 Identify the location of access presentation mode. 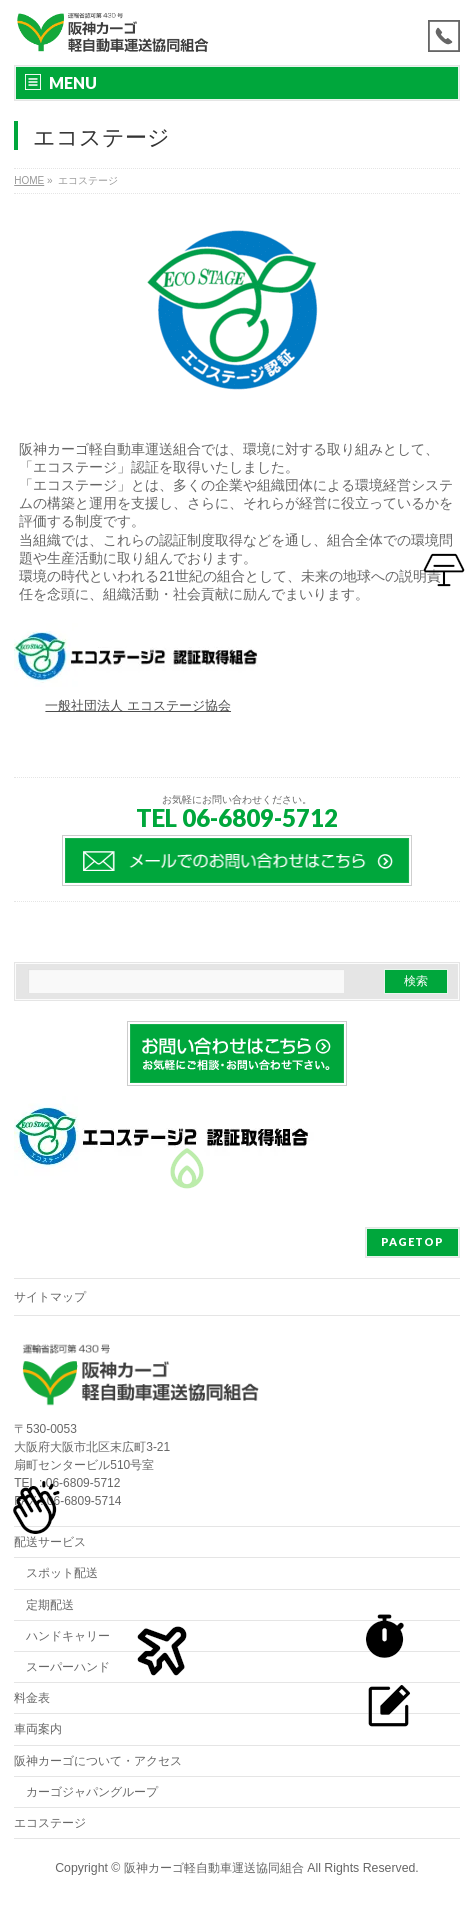
(444, 570).